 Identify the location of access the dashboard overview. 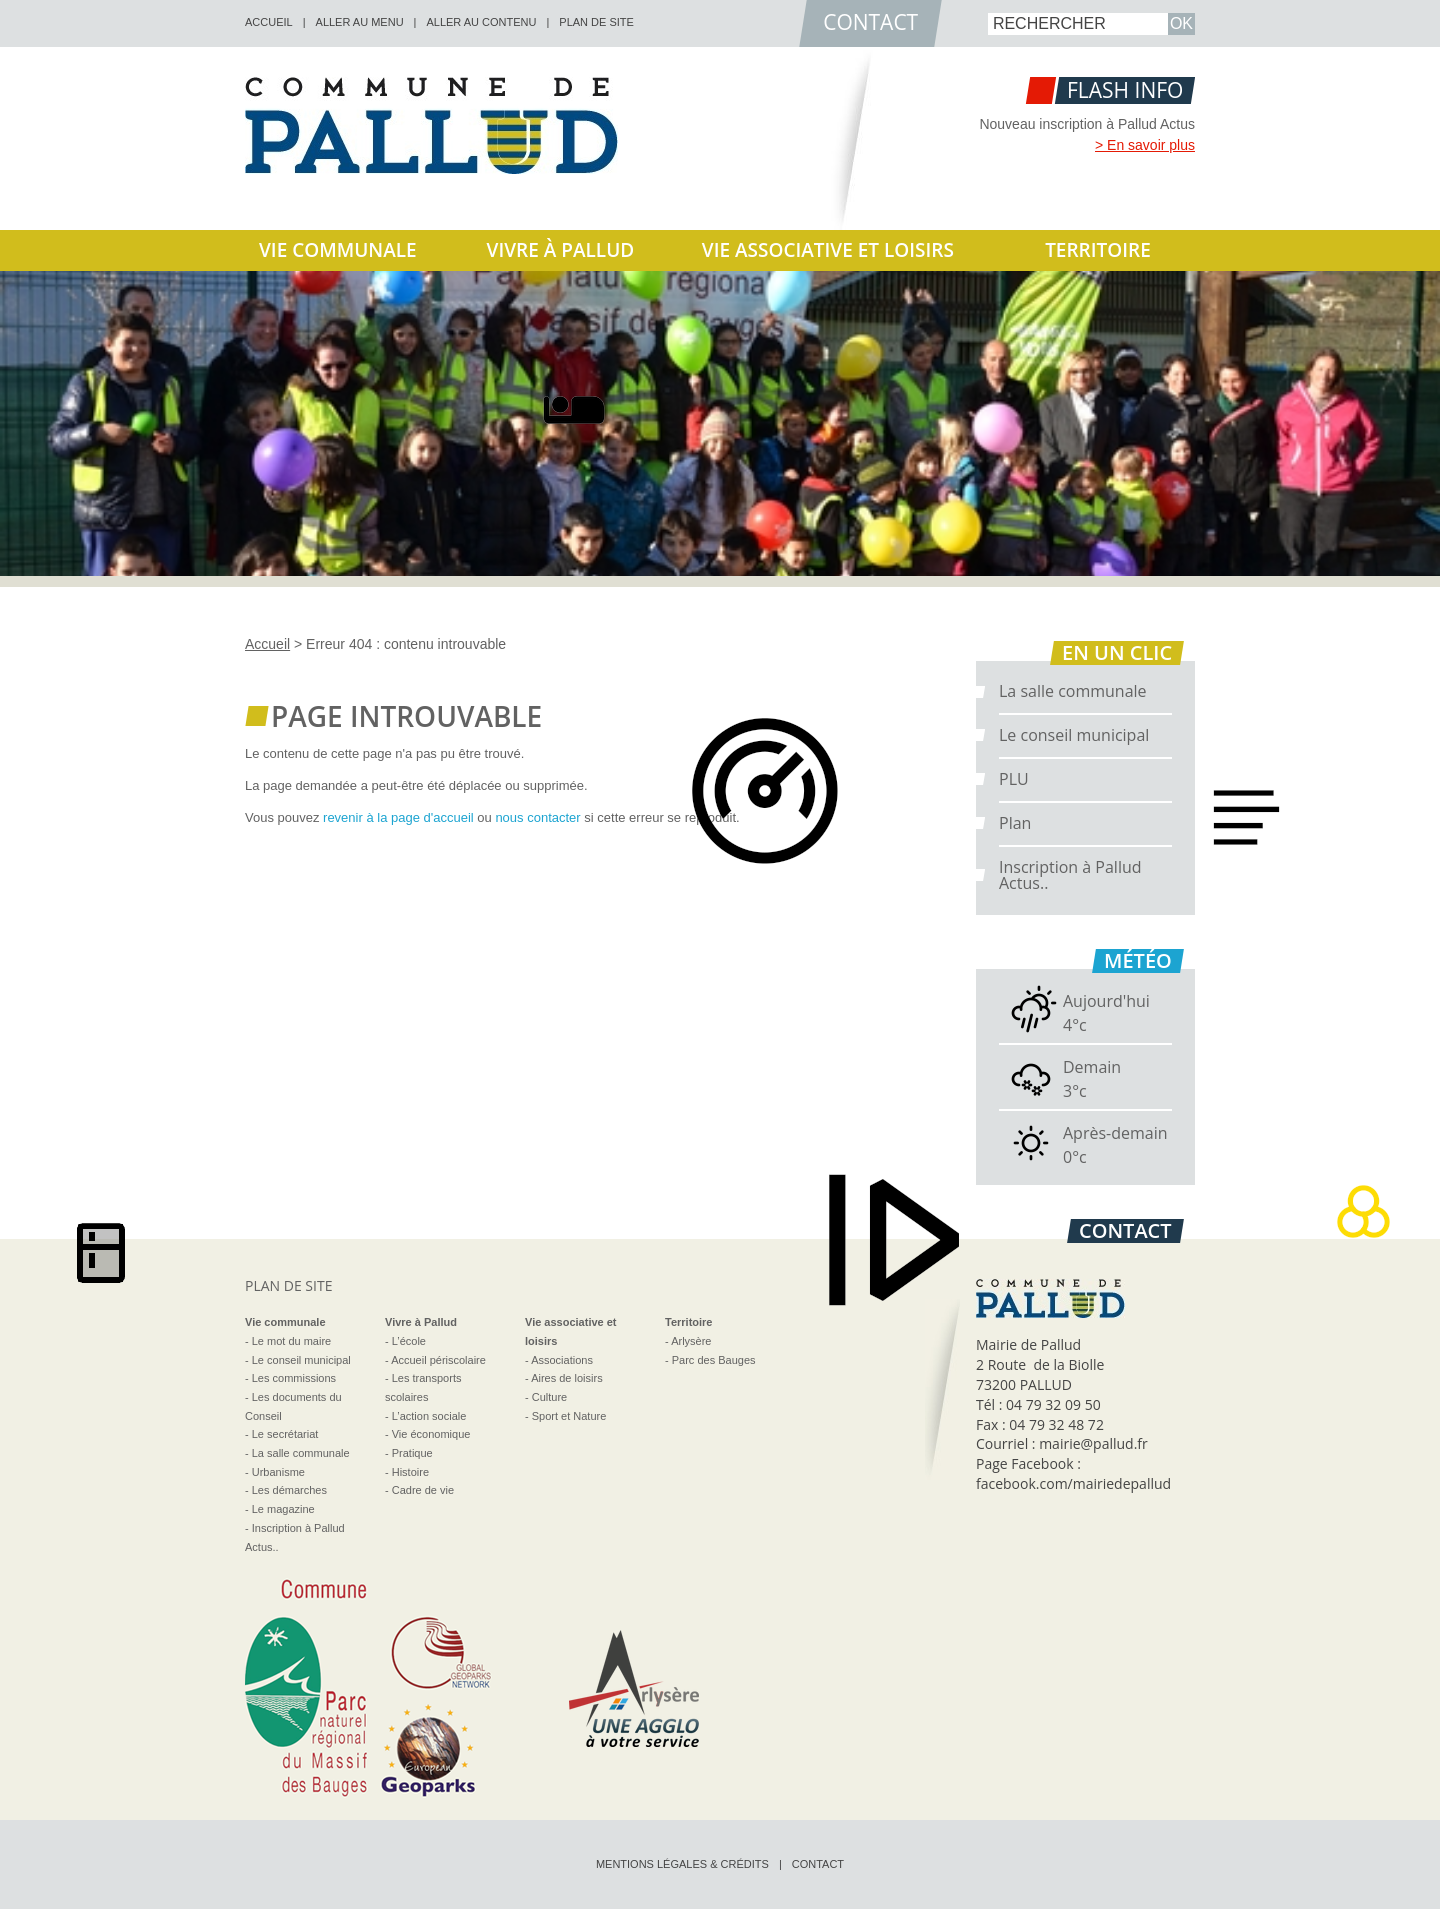
(770, 796).